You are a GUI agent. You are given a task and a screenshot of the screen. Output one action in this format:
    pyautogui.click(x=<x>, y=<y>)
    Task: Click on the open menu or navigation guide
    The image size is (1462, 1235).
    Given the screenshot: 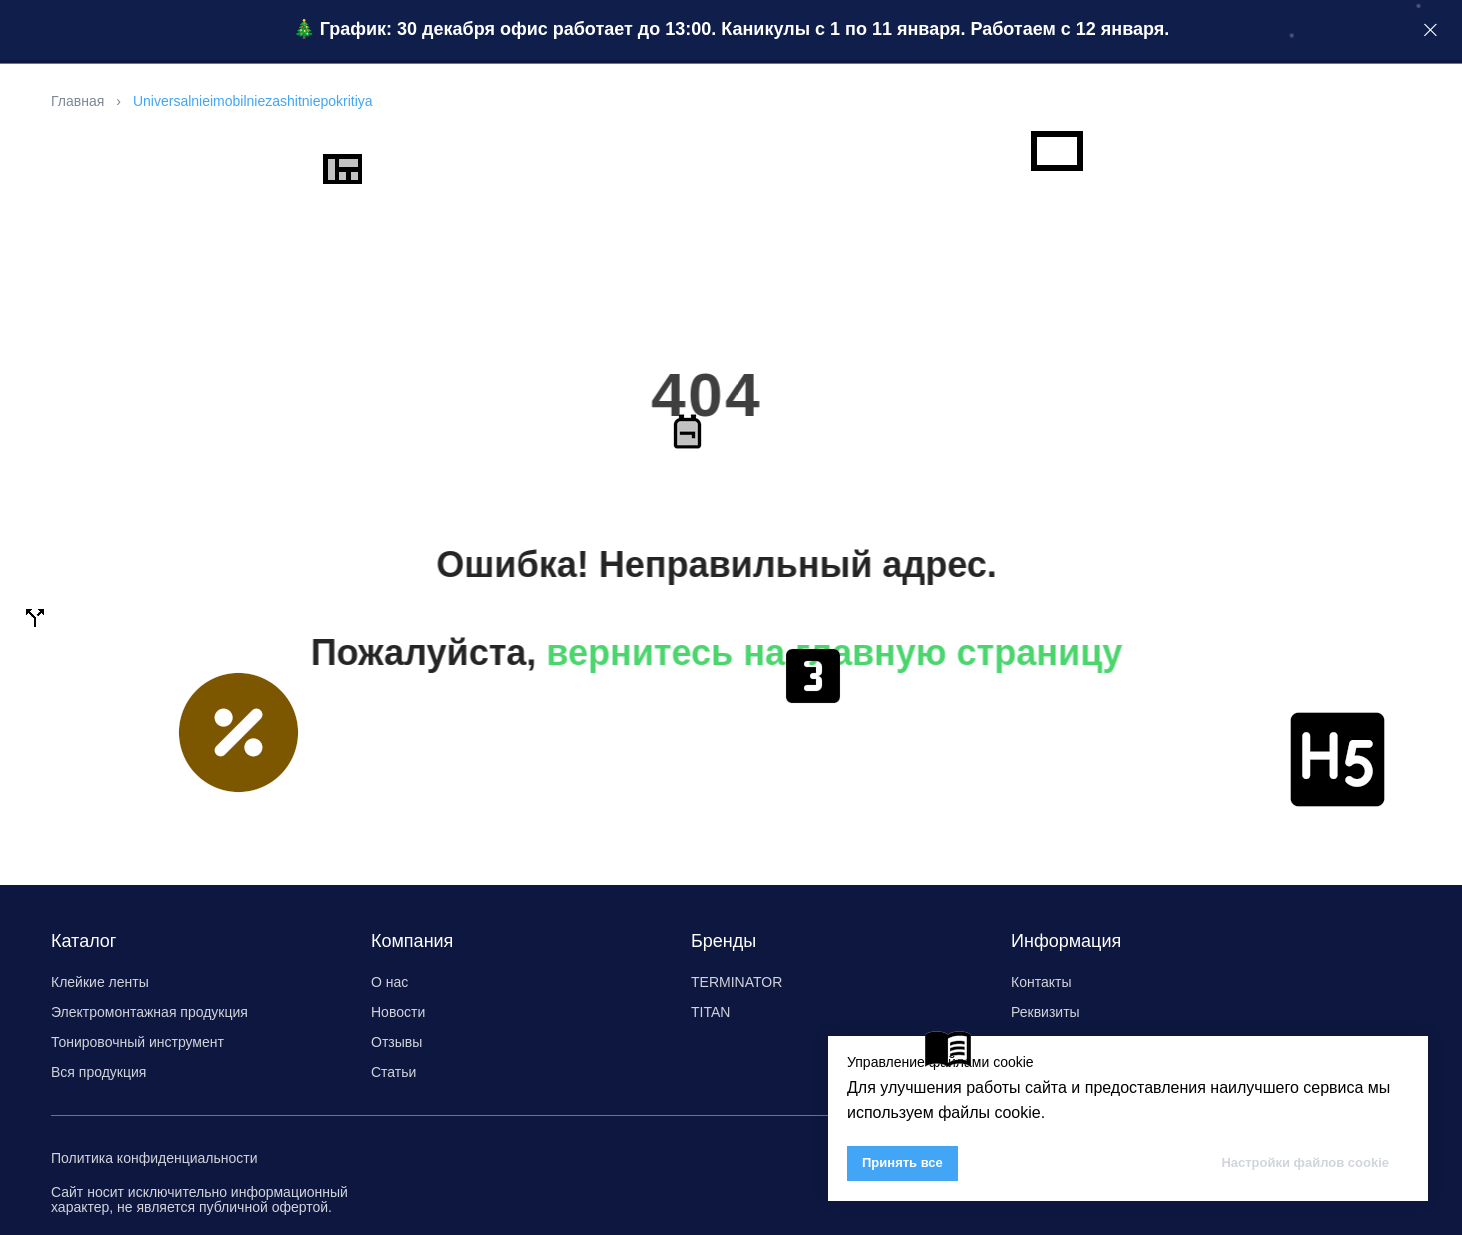 What is the action you would take?
    pyautogui.click(x=948, y=1047)
    